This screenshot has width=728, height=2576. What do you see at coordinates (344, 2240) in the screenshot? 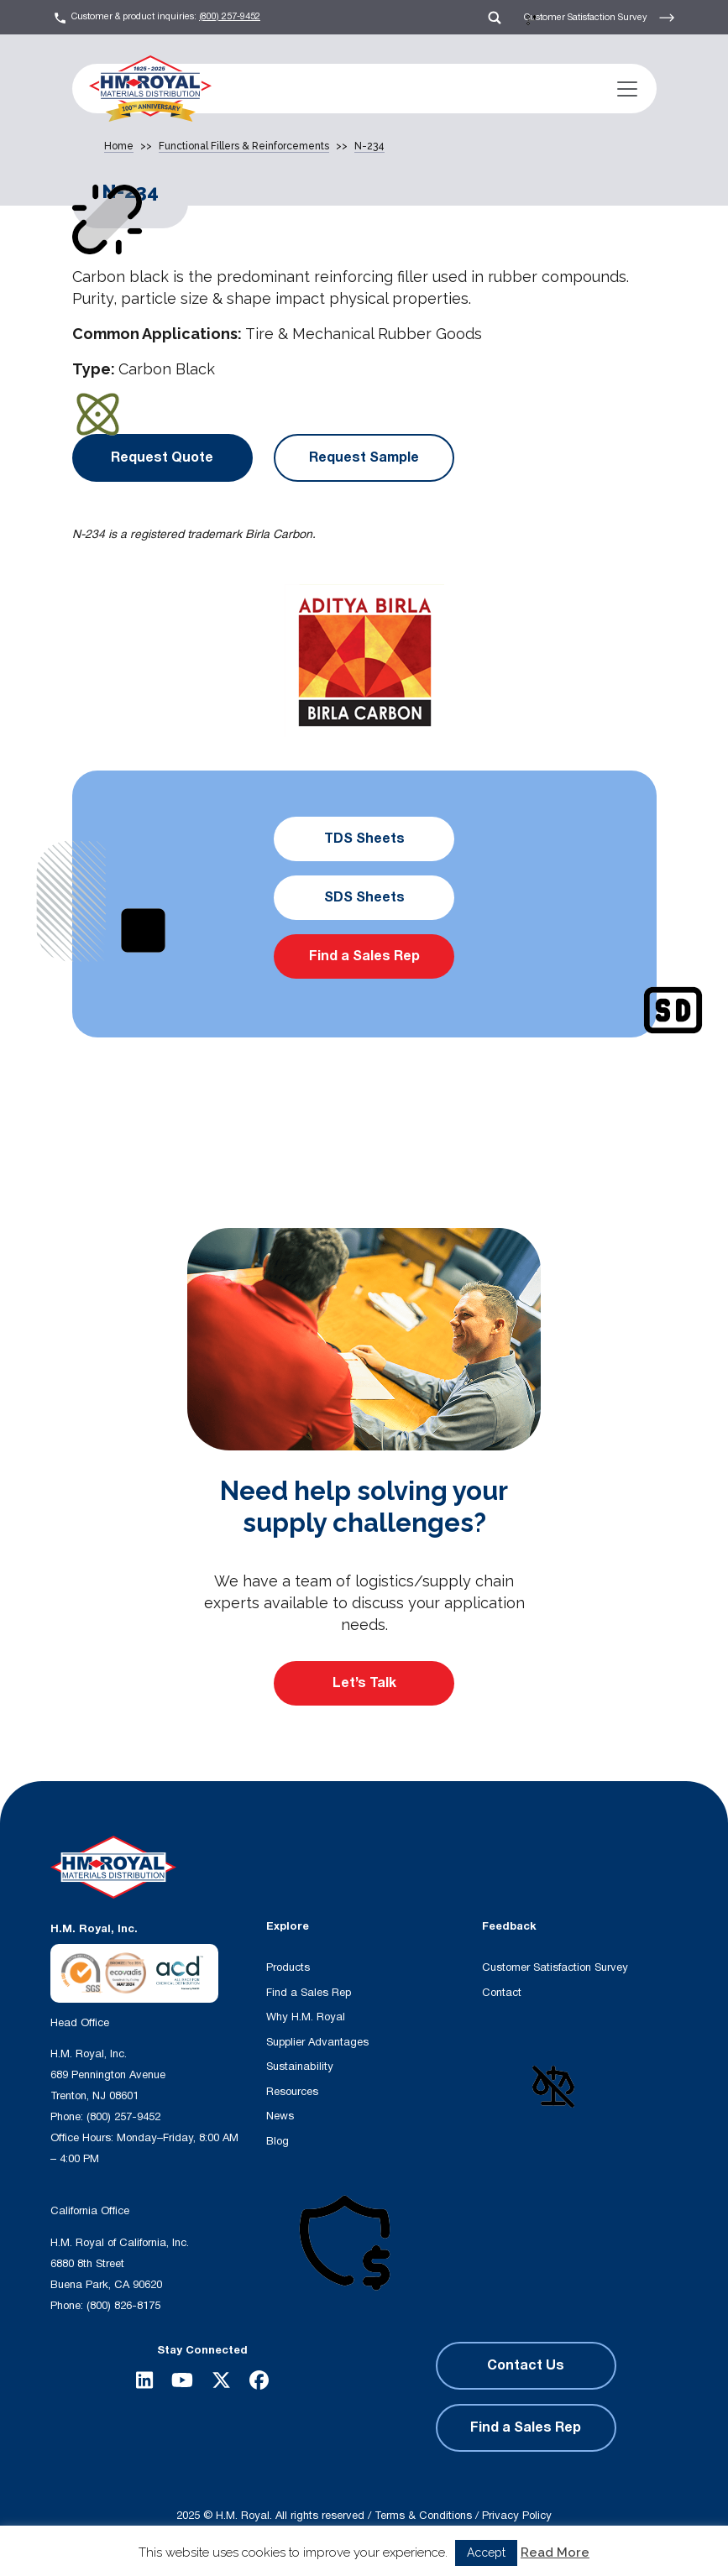
I see `access payment protection settings` at bounding box center [344, 2240].